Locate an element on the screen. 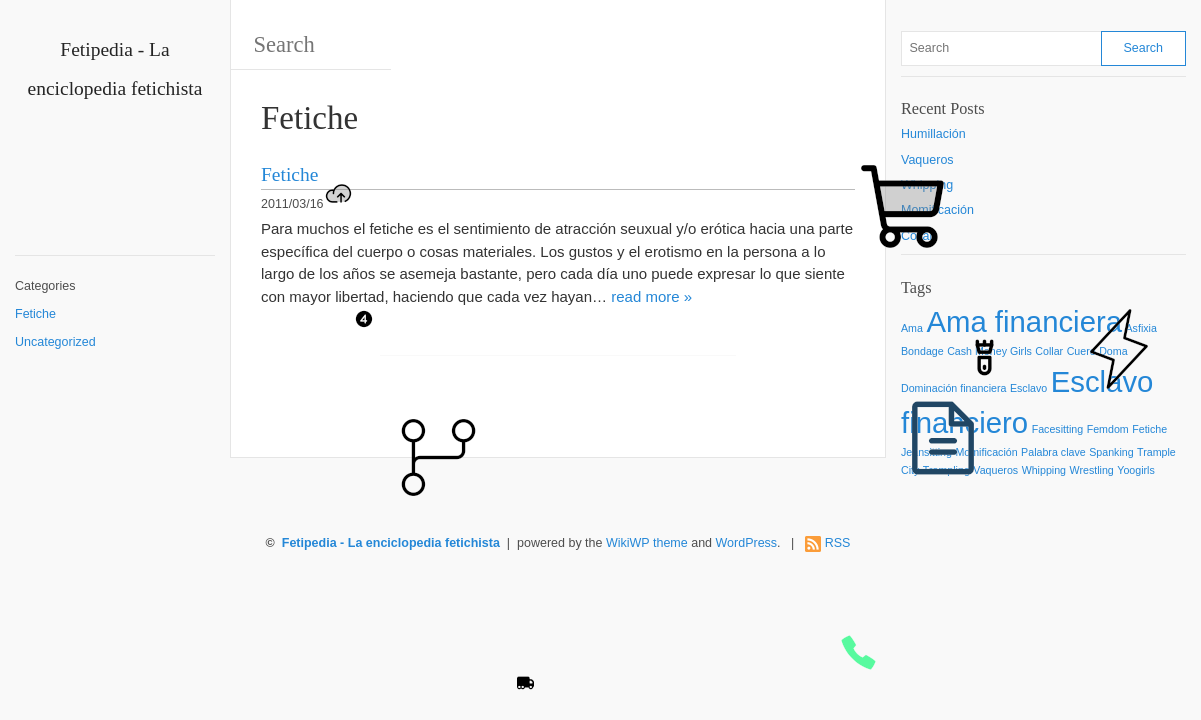  electric razor or shaver tool is located at coordinates (984, 357).